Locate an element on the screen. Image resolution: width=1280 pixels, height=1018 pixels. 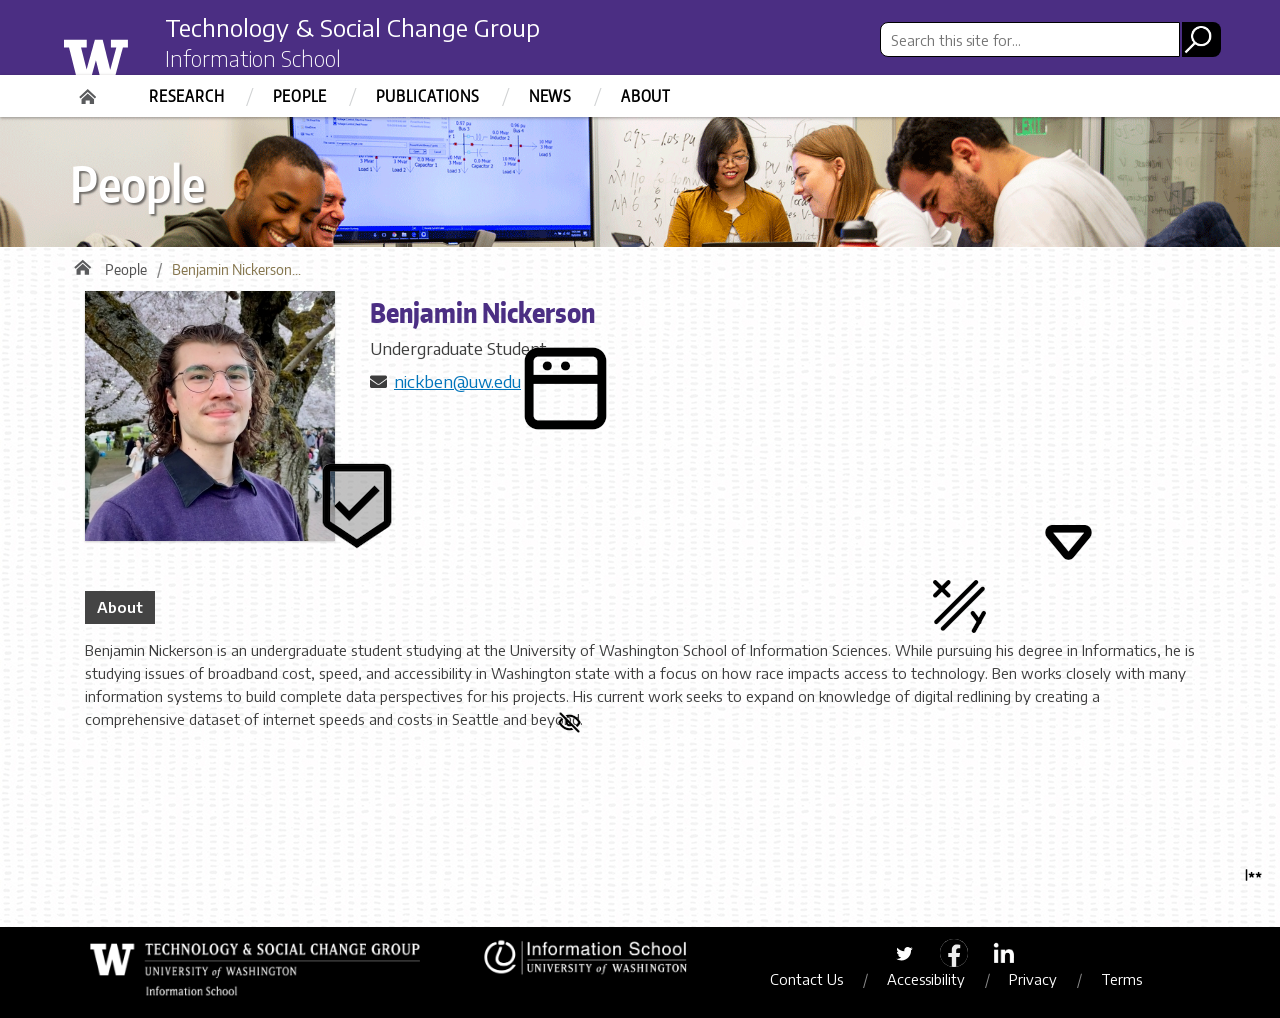
hide password or sensitive content is located at coordinates (569, 722).